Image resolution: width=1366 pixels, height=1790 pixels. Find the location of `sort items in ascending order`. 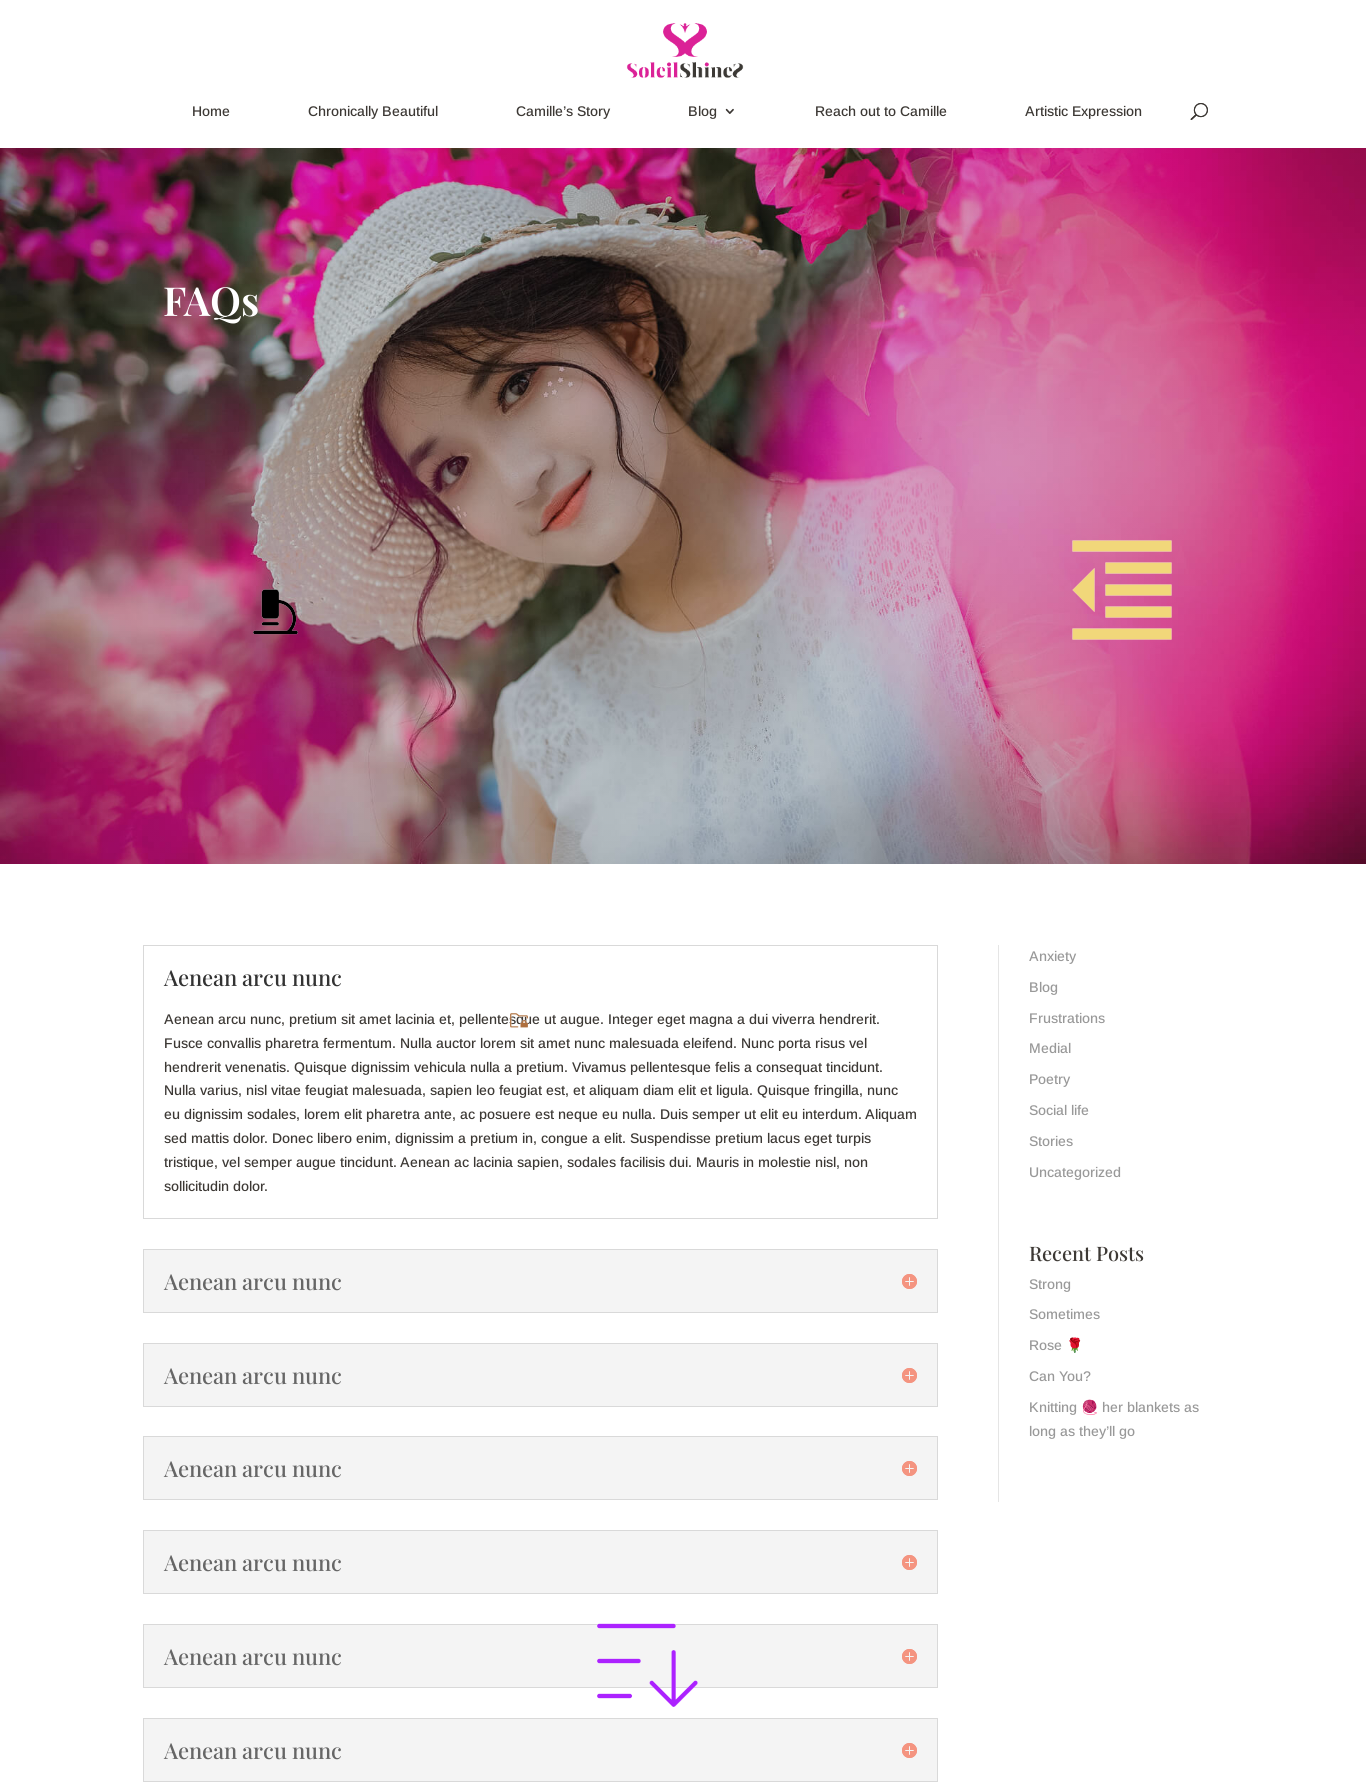

sort items in ascending order is located at coordinates (643, 1661).